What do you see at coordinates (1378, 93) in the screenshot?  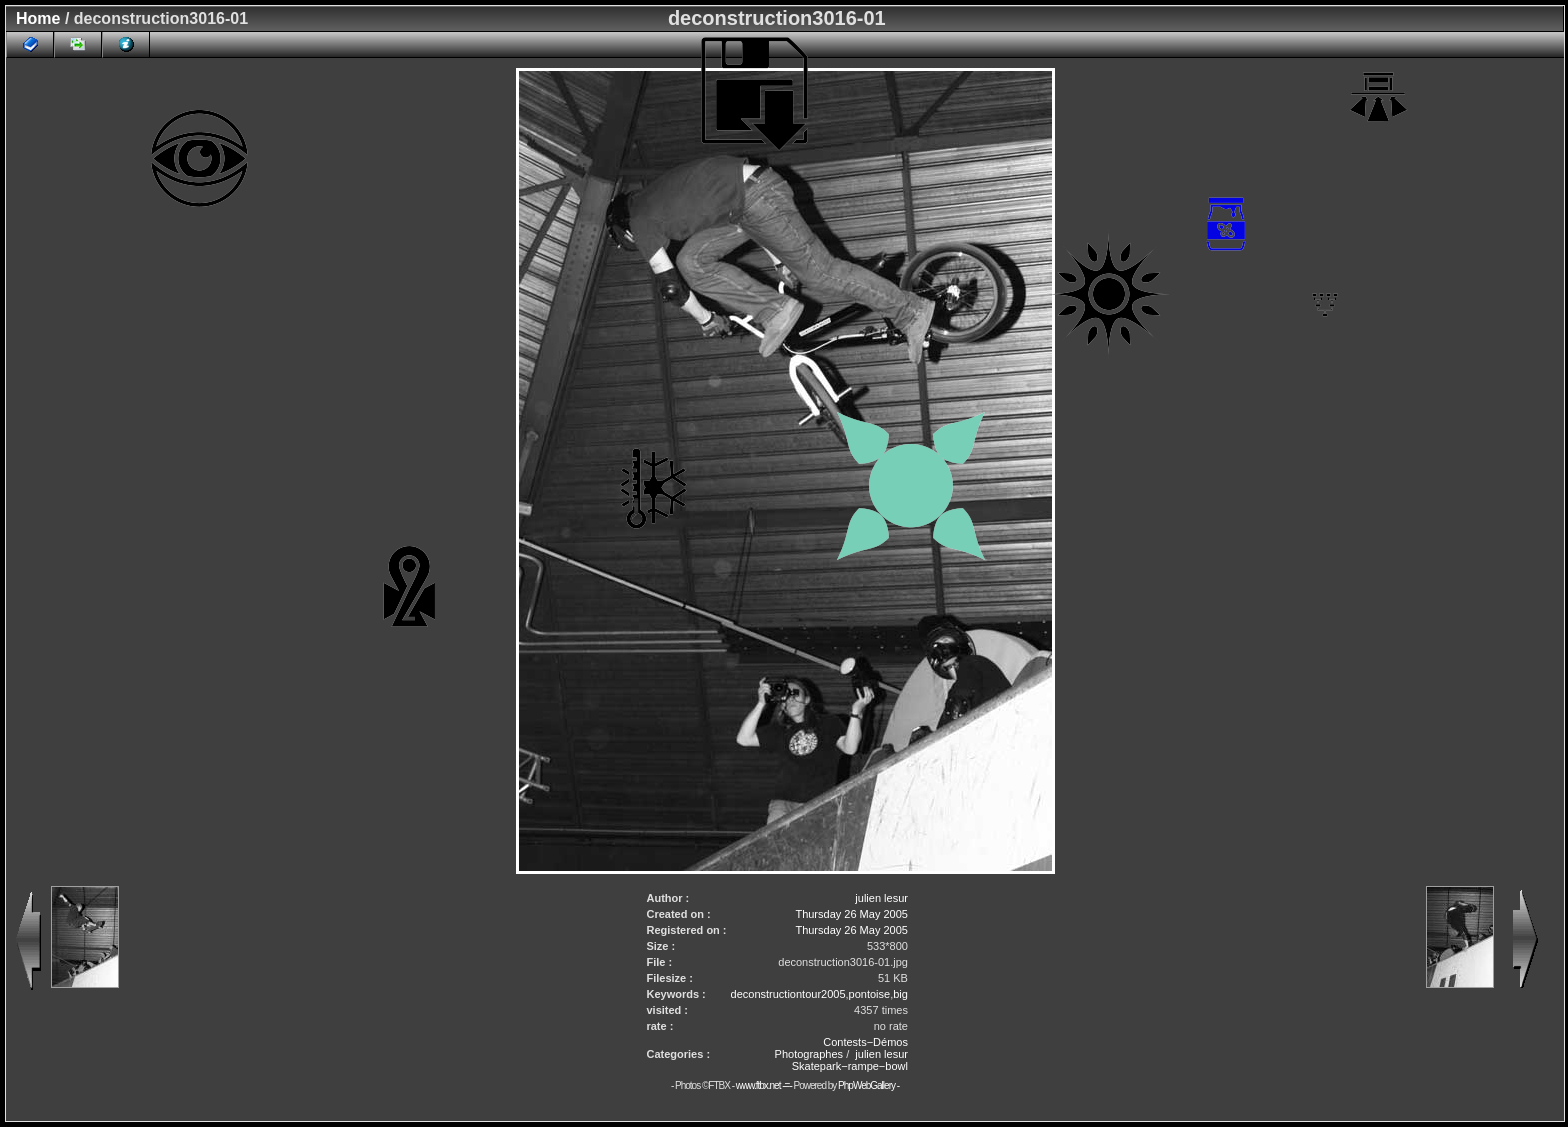 I see `launch an assault on enemy fortification` at bounding box center [1378, 93].